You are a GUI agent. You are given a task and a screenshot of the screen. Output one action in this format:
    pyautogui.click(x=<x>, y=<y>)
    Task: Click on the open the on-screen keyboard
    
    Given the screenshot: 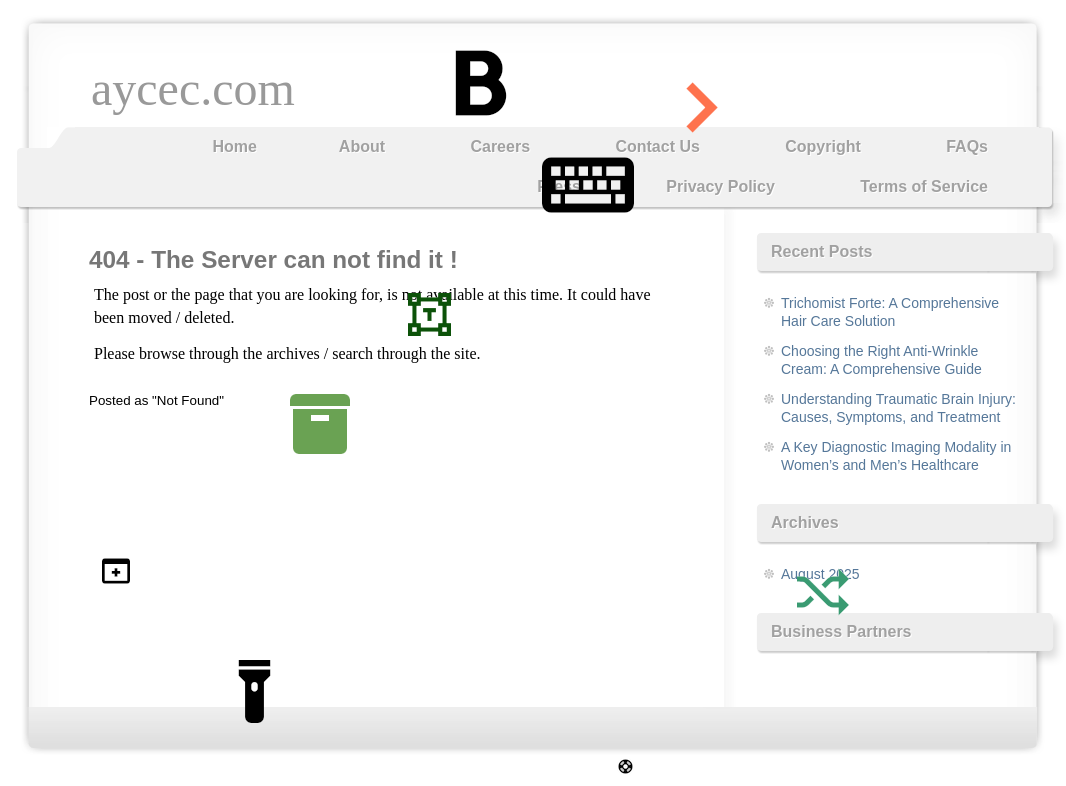 What is the action you would take?
    pyautogui.click(x=588, y=185)
    